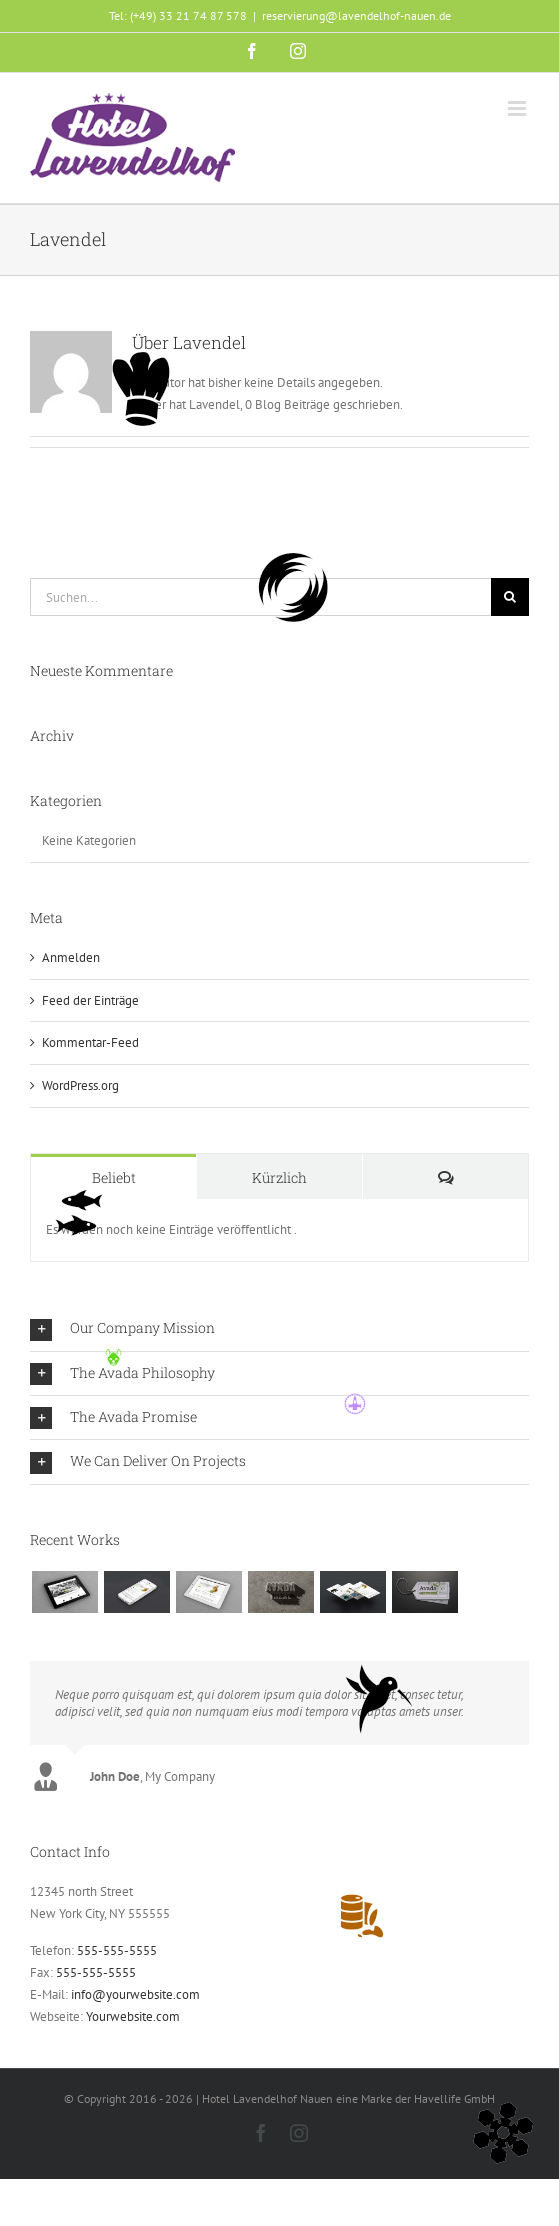 The height and width of the screenshot is (2226, 559). What do you see at coordinates (113, 1357) in the screenshot?
I see `select hyena character or avatar` at bounding box center [113, 1357].